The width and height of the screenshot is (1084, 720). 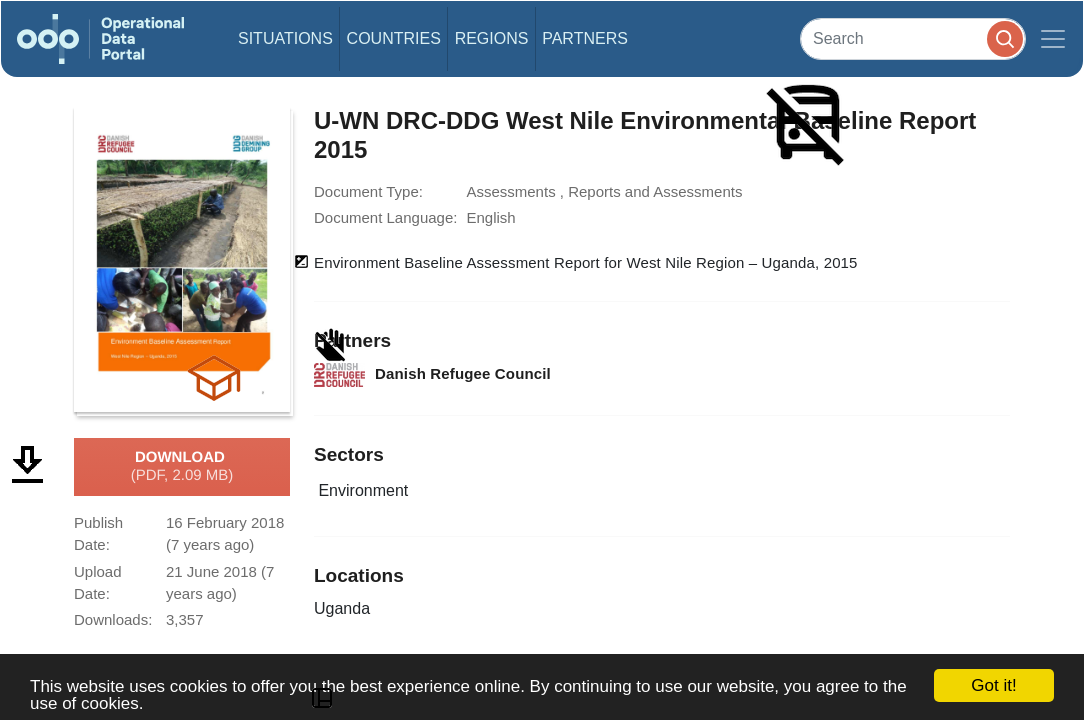 What do you see at coordinates (301, 261) in the screenshot?
I see `adjust camera ISO sensitivity settings` at bounding box center [301, 261].